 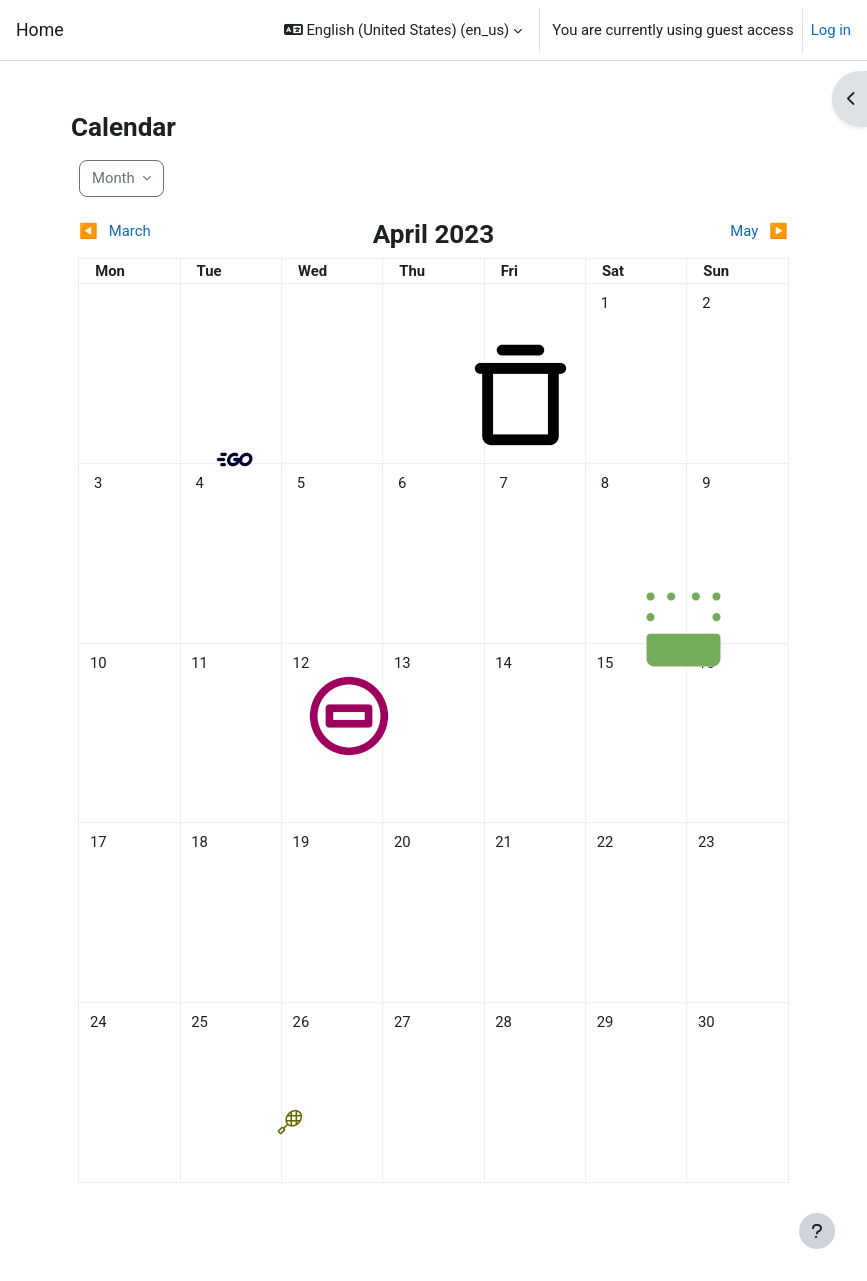 I want to click on delete item, so click(x=520, y=399).